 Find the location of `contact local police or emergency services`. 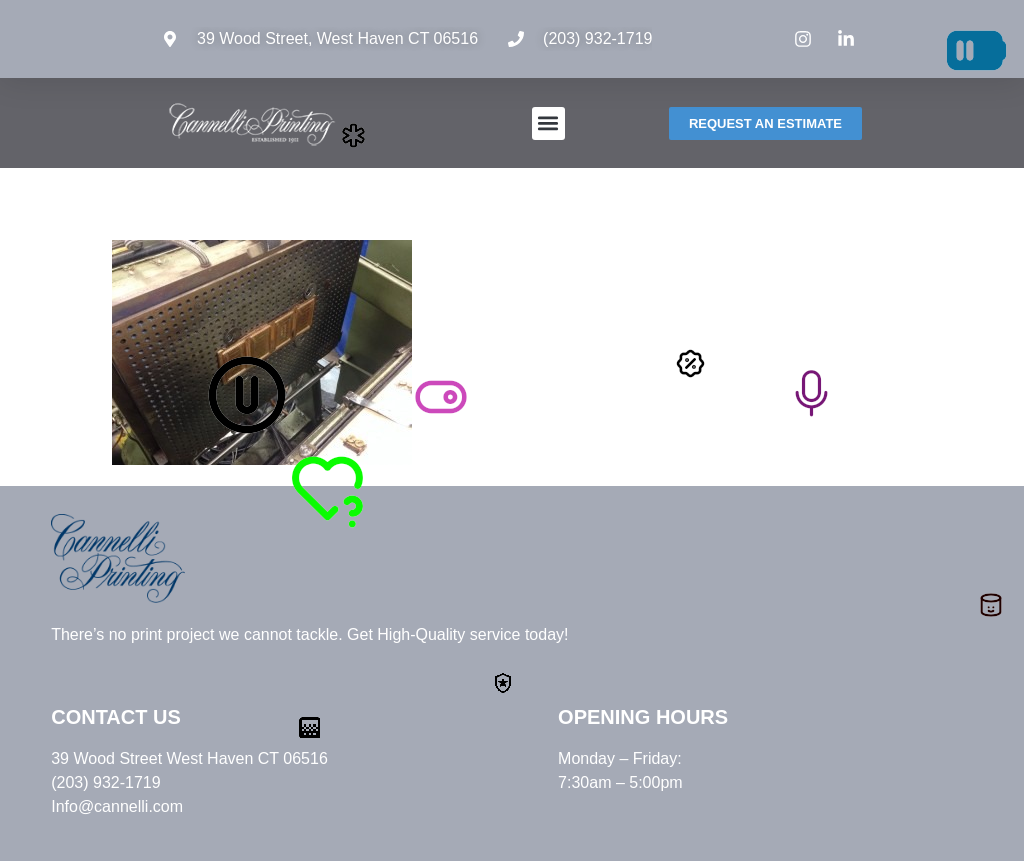

contact local police or emergency services is located at coordinates (503, 683).